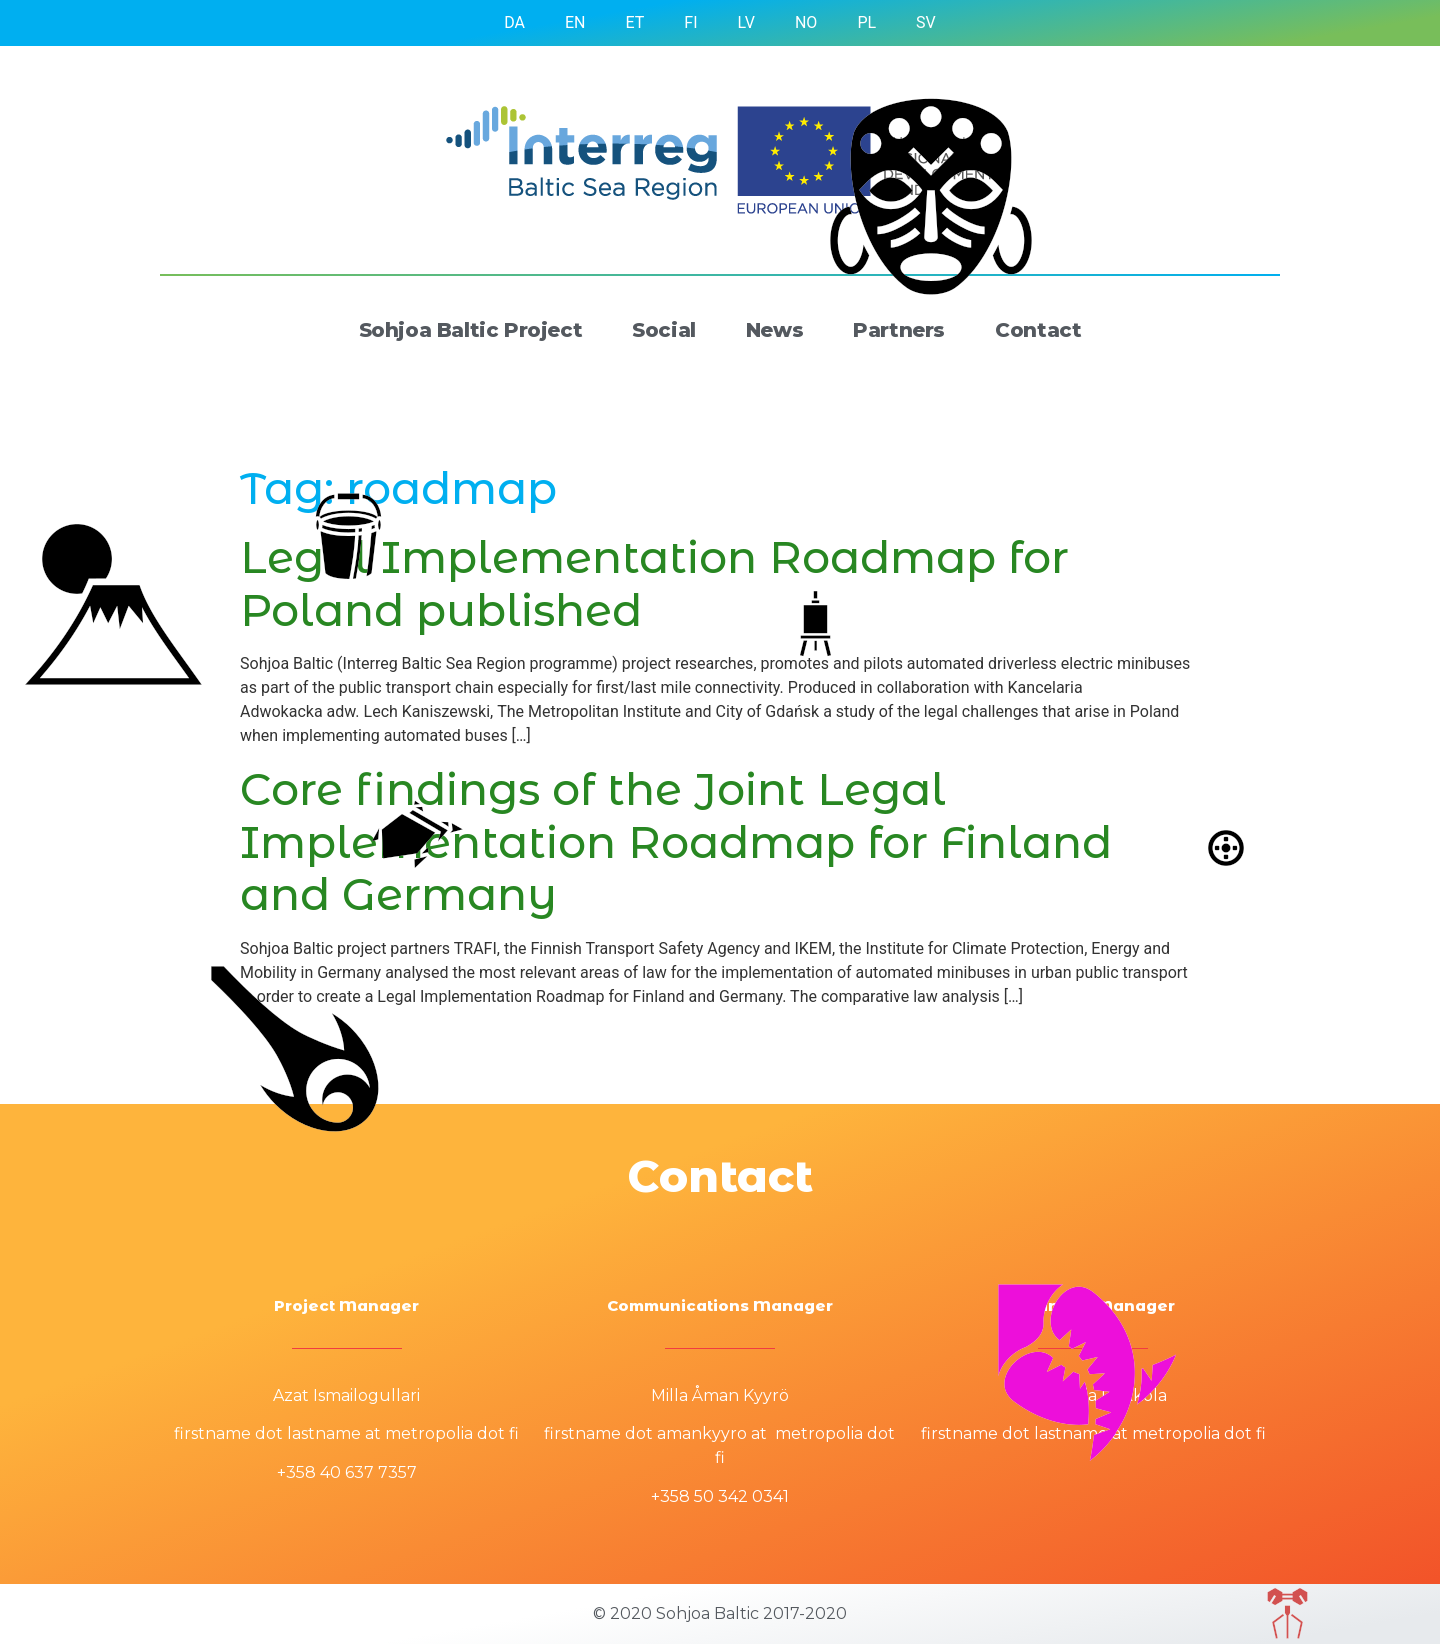  I want to click on open drawing or painting tools, so click(815, 623).